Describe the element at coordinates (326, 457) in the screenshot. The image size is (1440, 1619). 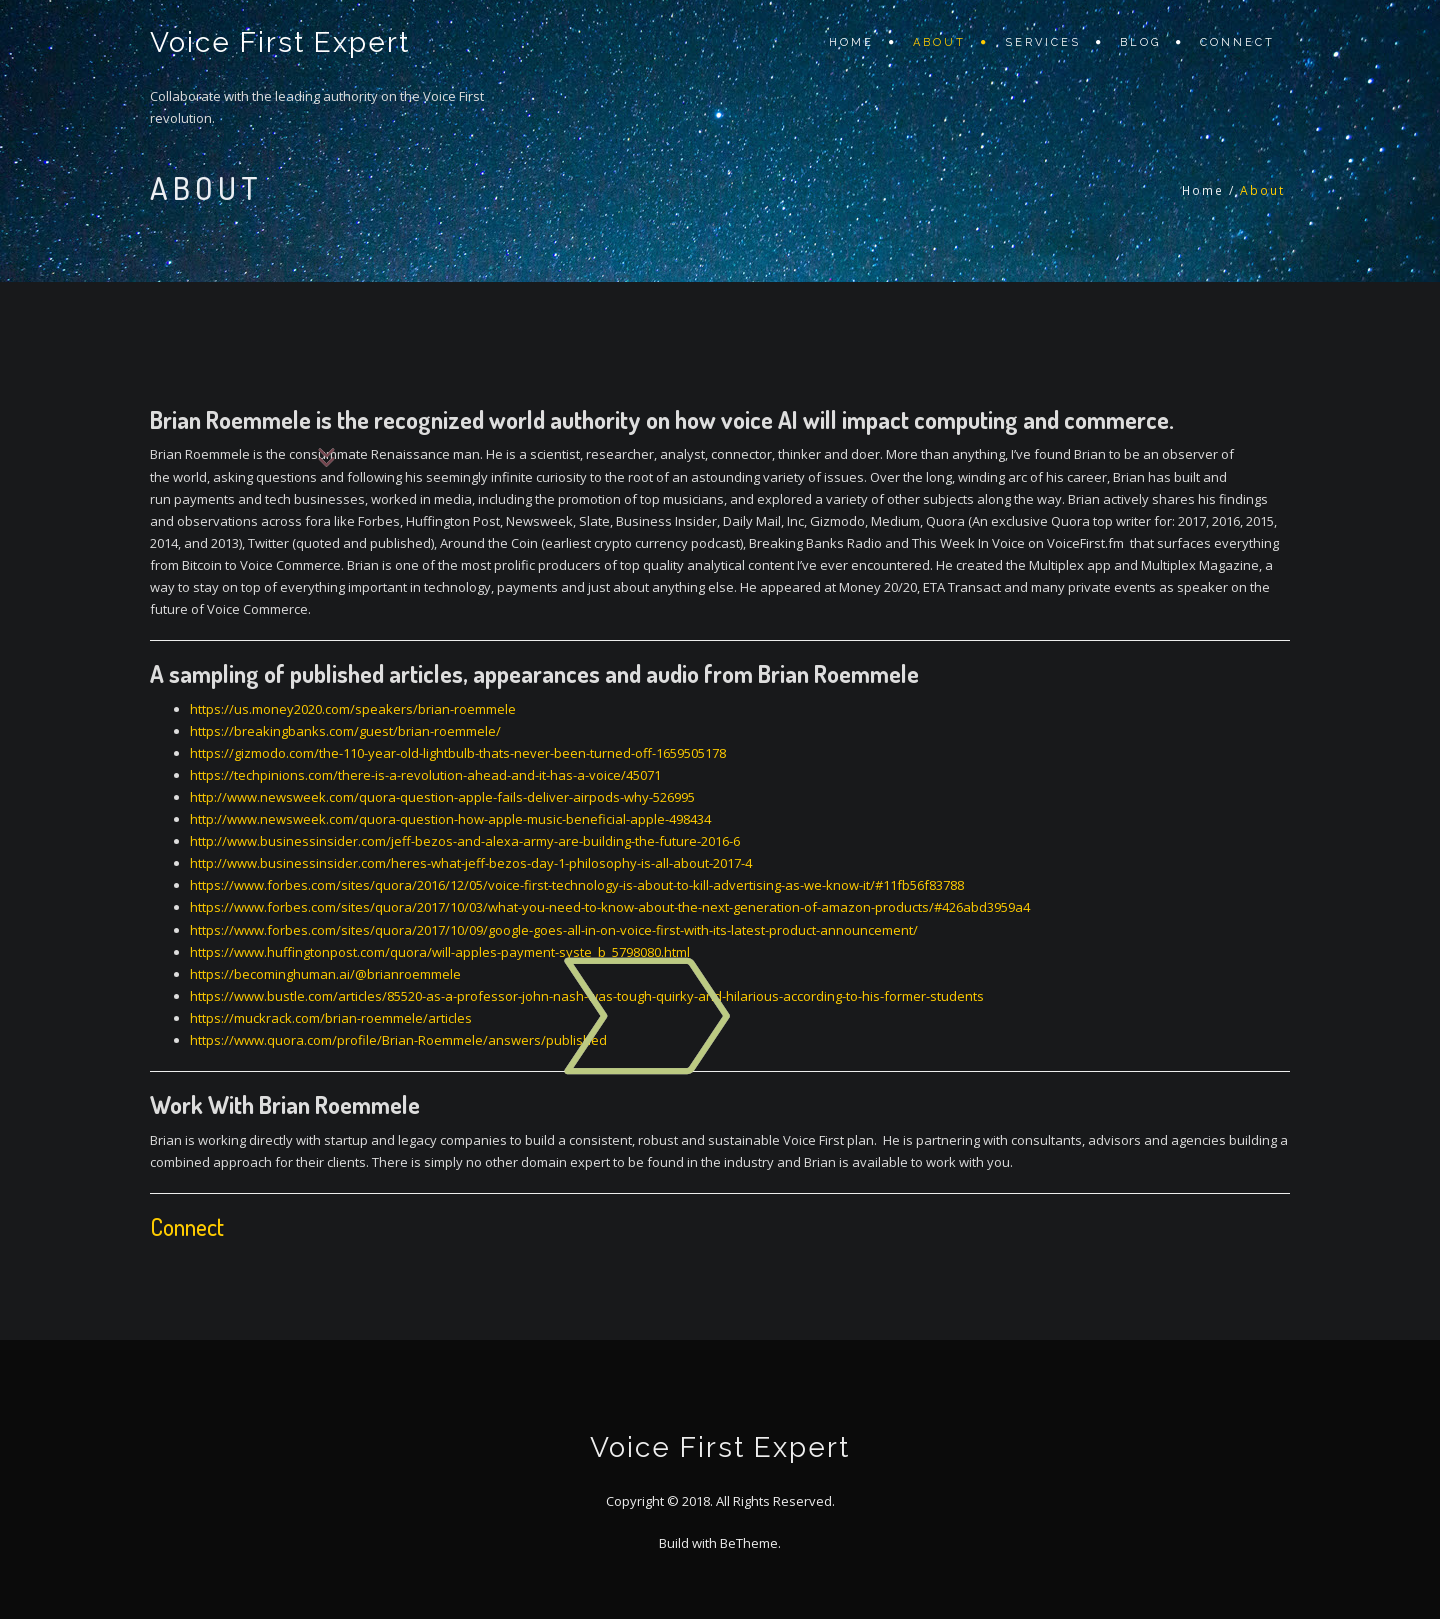
I see `scroll down or view more content` at that location.